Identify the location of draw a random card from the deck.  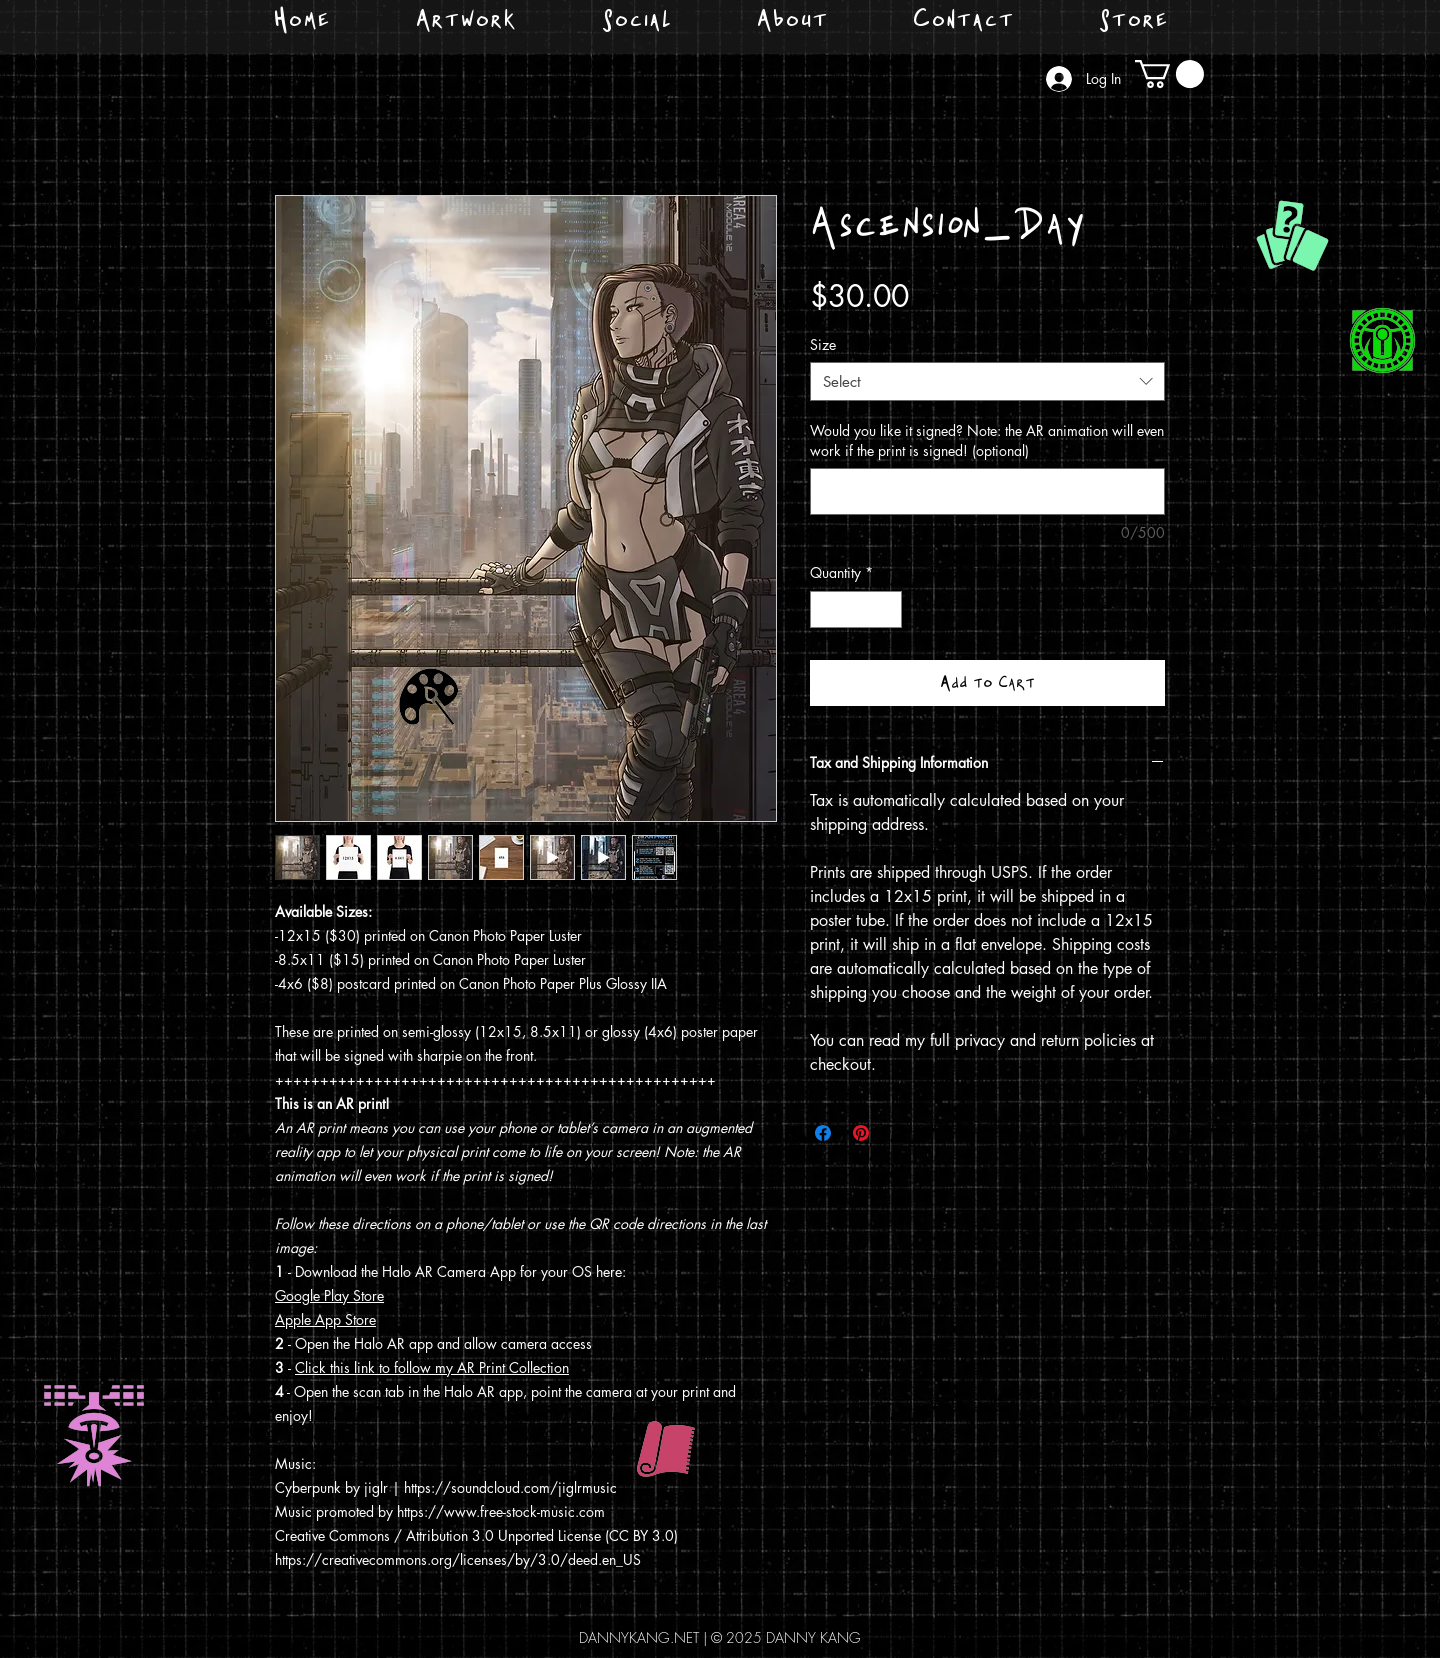
(1292, 235).